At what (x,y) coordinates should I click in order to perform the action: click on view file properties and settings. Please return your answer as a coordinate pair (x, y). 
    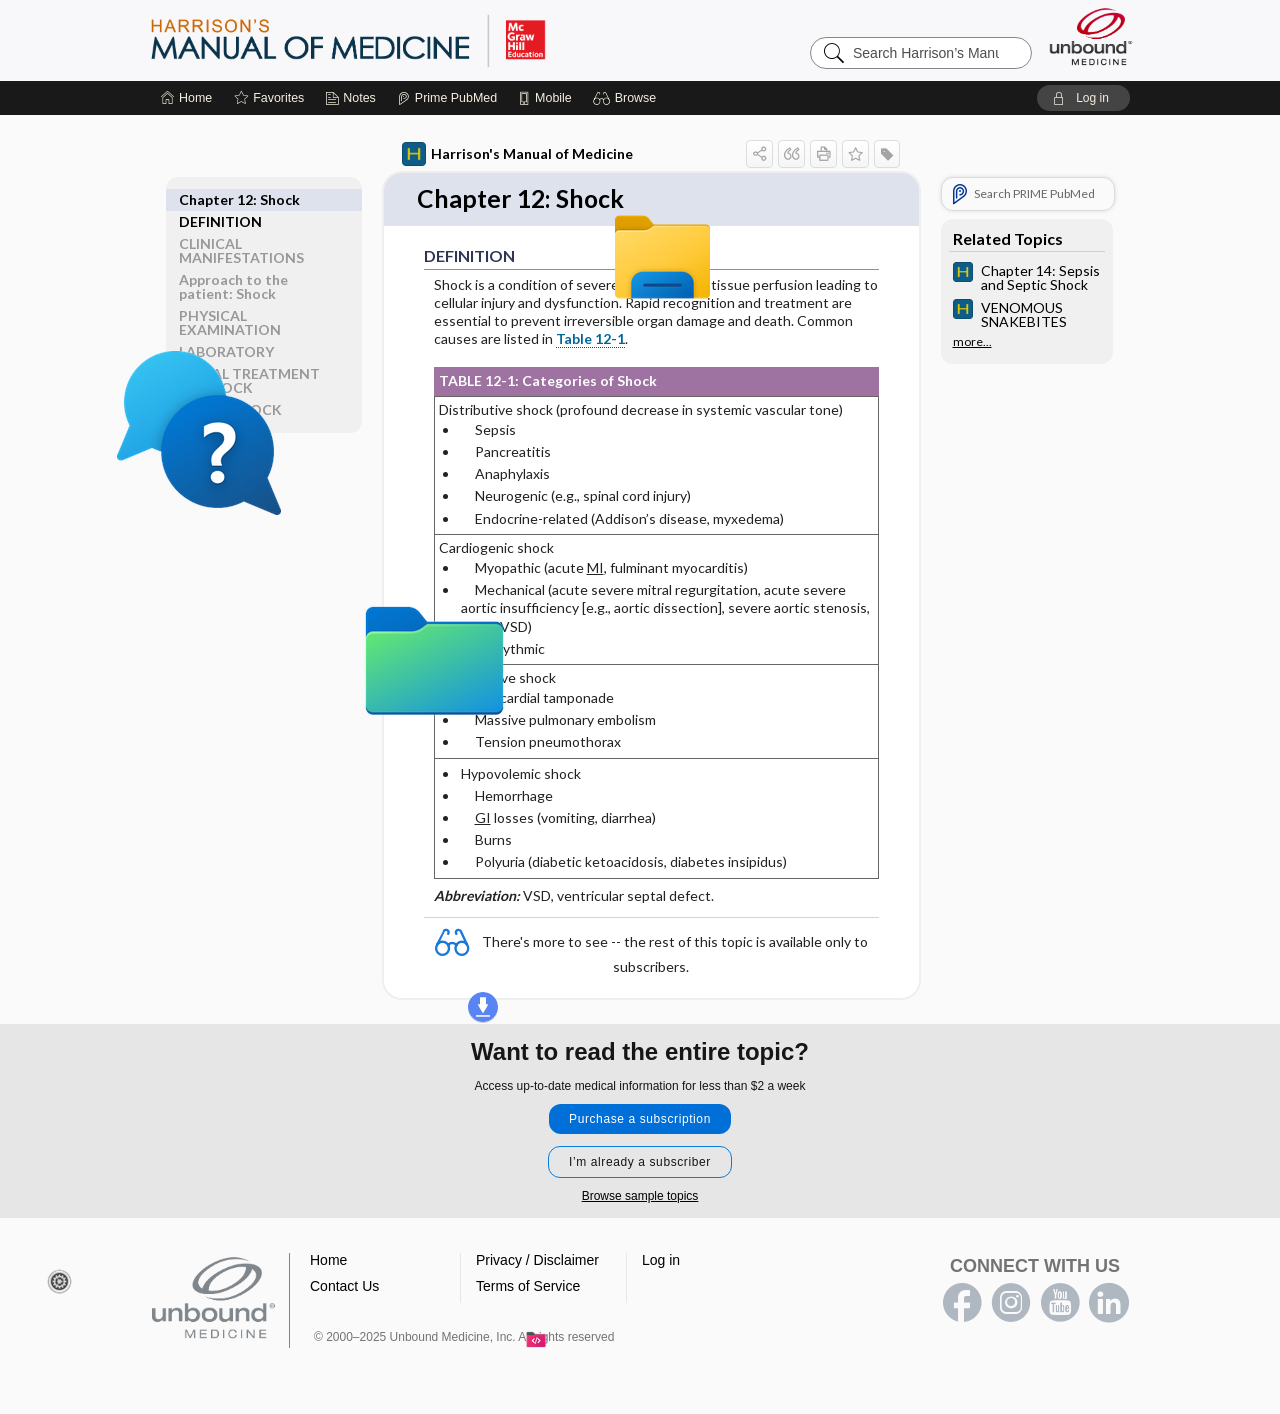
    Looking at the image, I should click on (59, 1281).